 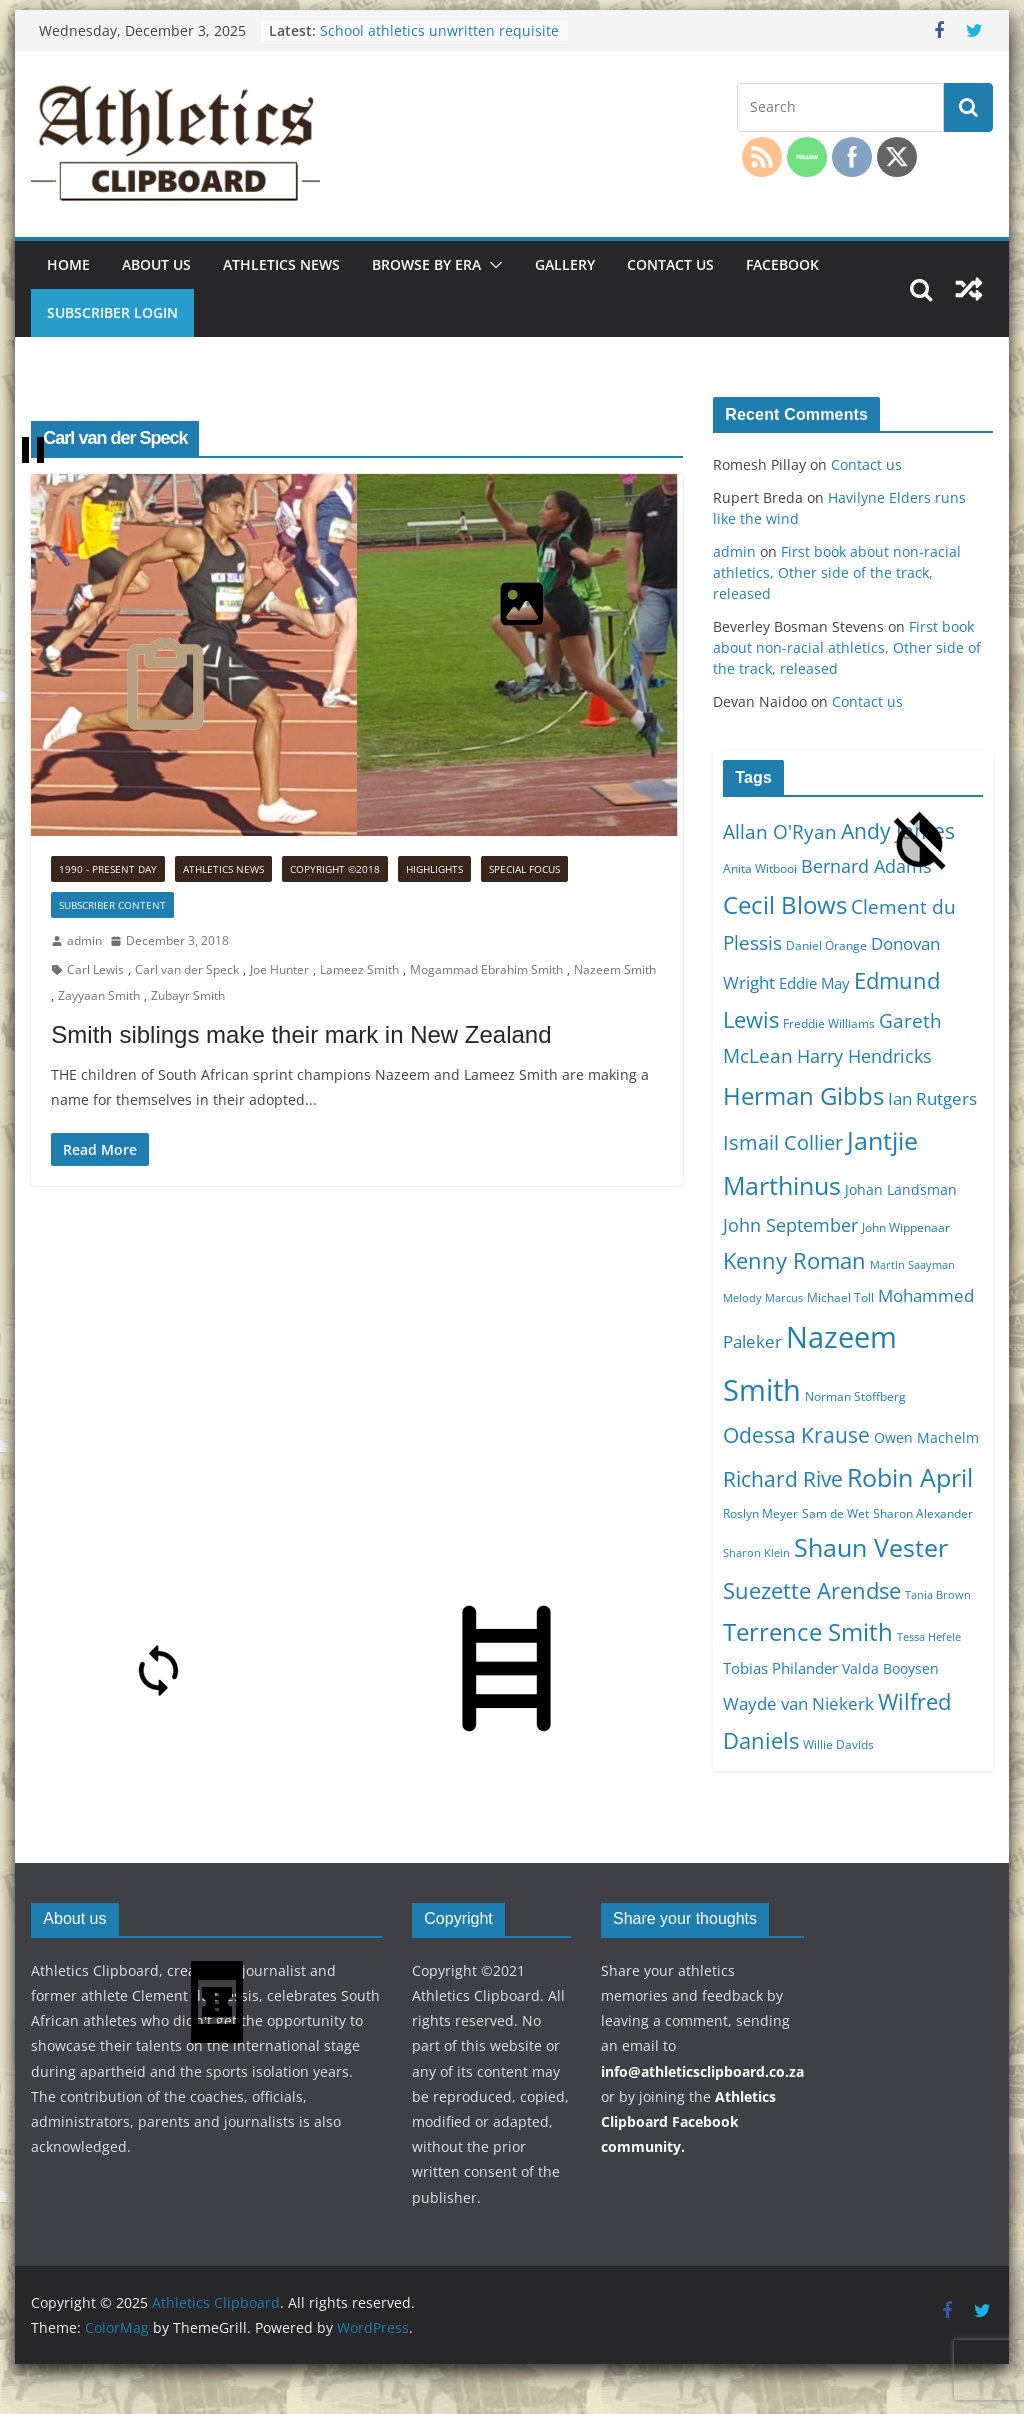 I want to click on pause media playback, so click(x=33, y=450).